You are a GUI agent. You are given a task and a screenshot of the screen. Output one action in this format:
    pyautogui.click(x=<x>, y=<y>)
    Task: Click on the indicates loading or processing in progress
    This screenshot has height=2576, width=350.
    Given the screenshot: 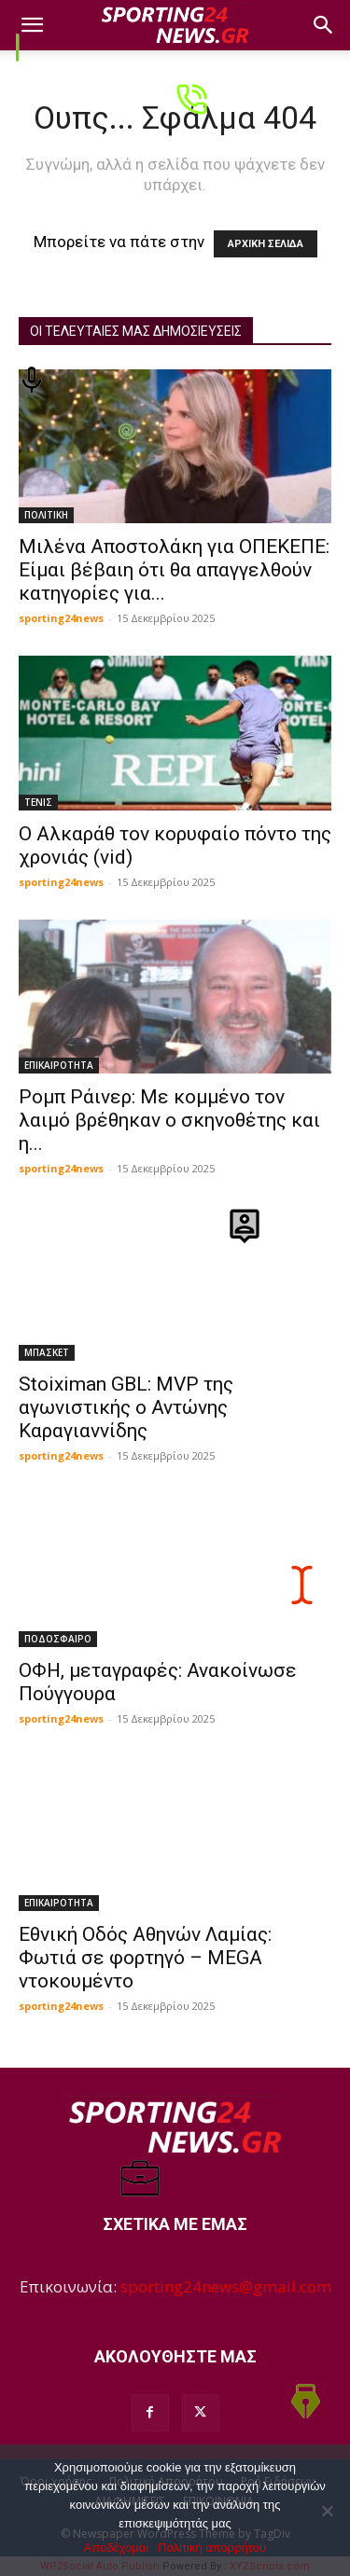 What is the action you would take?
    pyautogui.click(x=127, y=431)
    